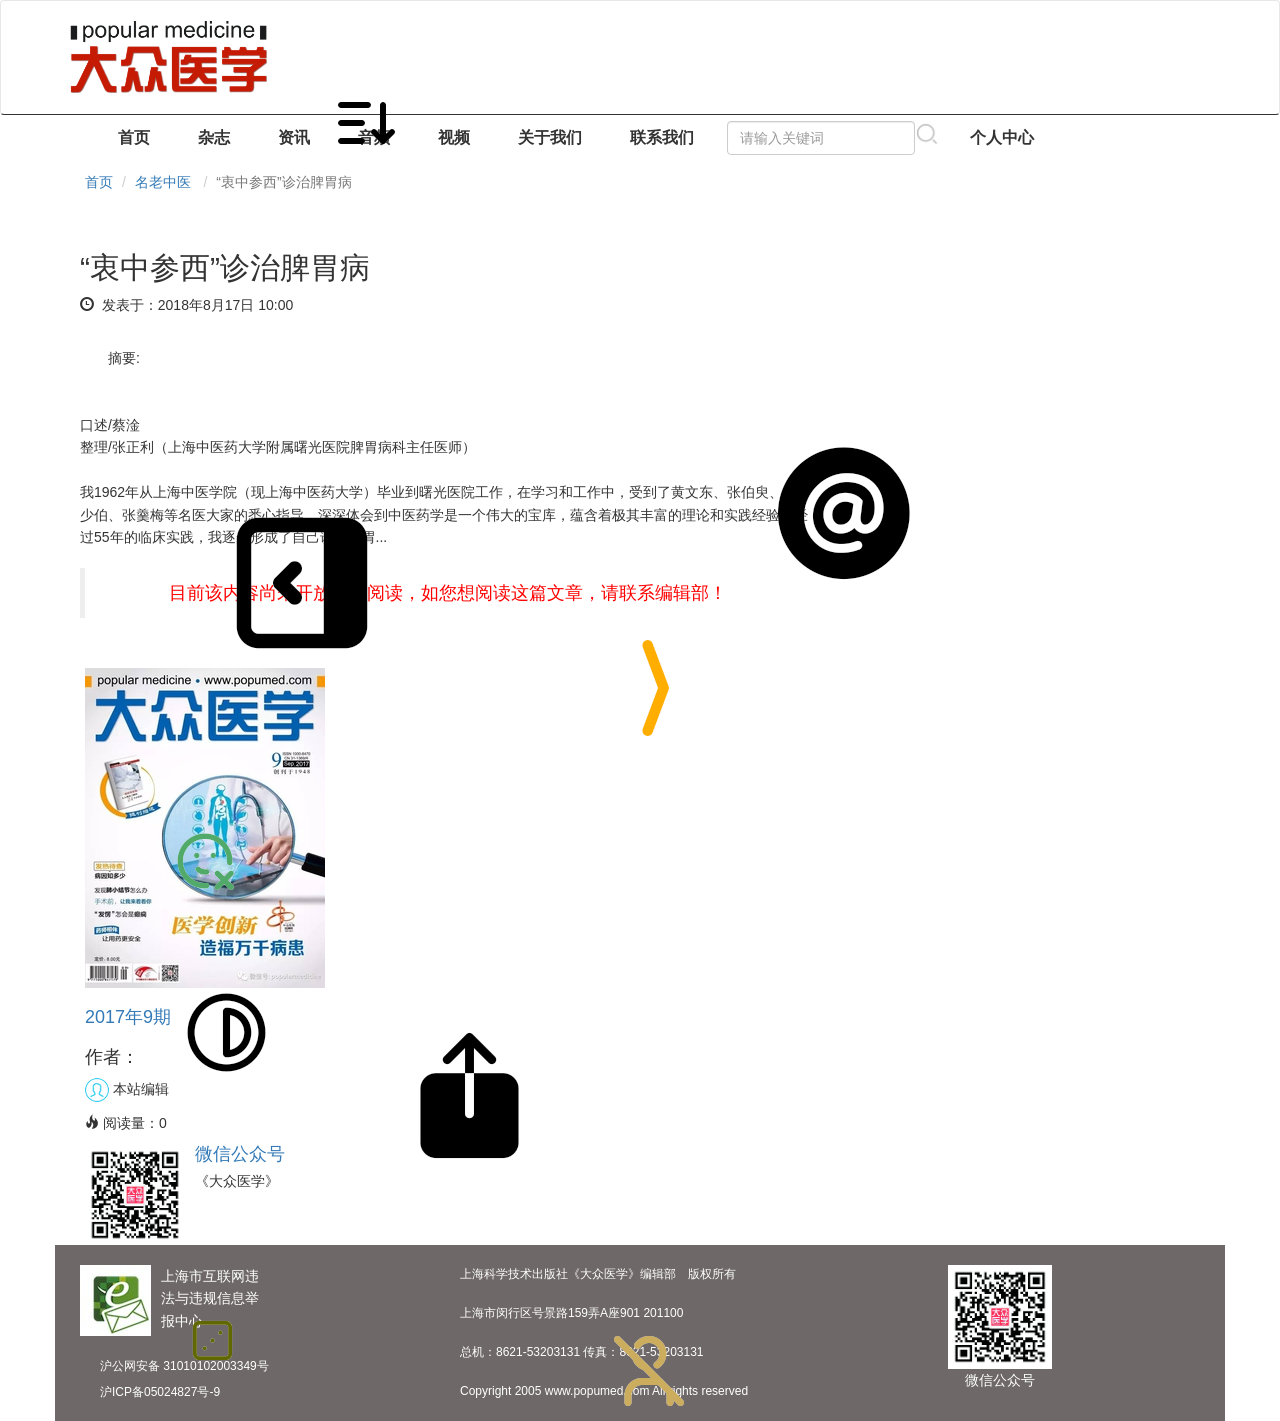  I want to click on remove or cancel a mood/reaction, so click(205, 861).